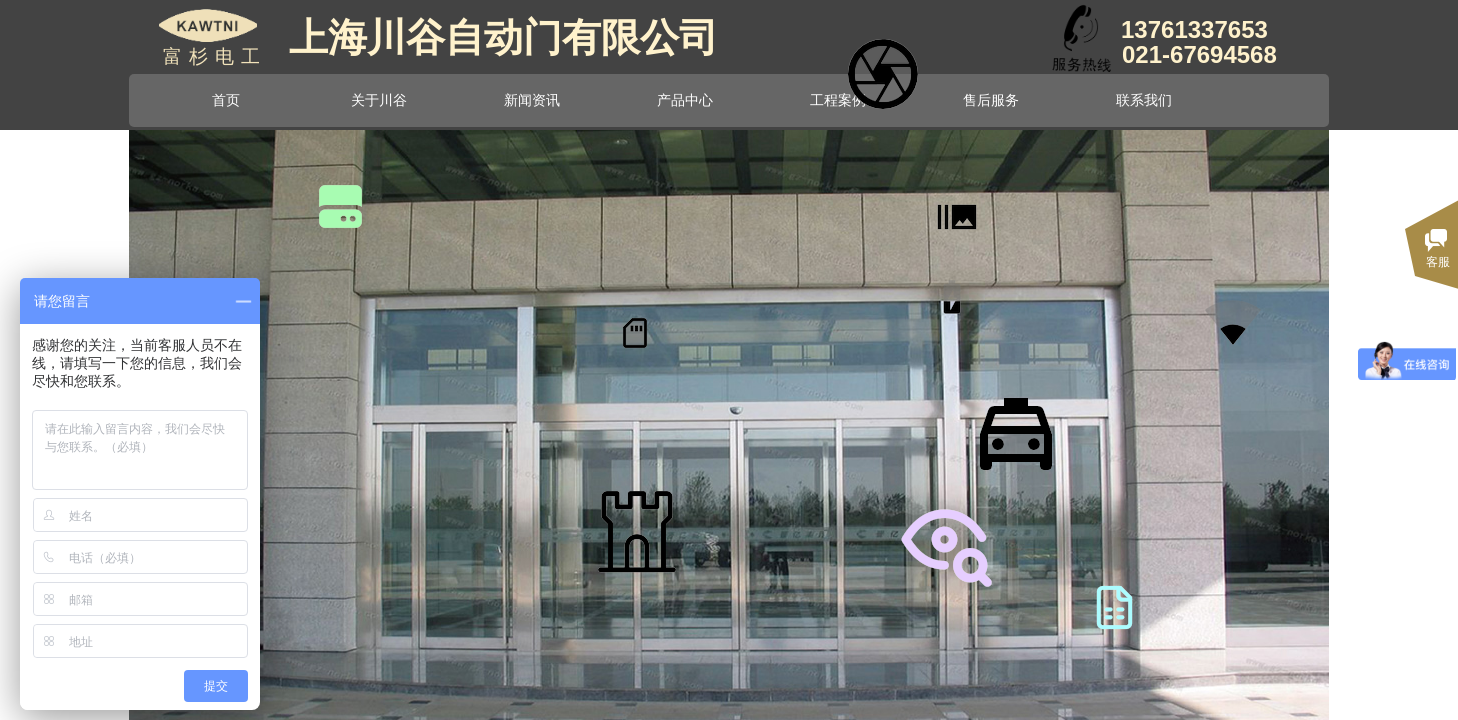 The height and width of the screenshot is (720, 1458). Describe the element at coordinates (1114, 607) in the screenshot. I see `open a spreadsheet file` at that location.